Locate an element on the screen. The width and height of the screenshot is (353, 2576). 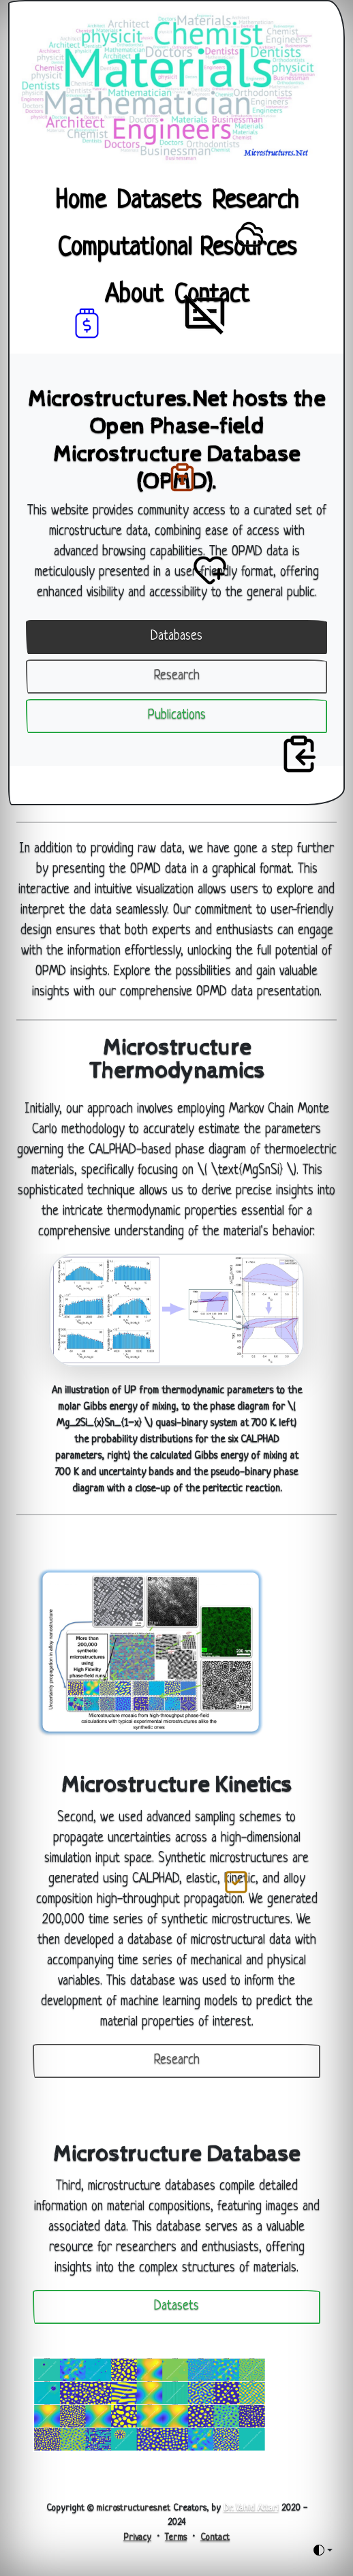
mark item as complete is located at coordinates (236, 1882).